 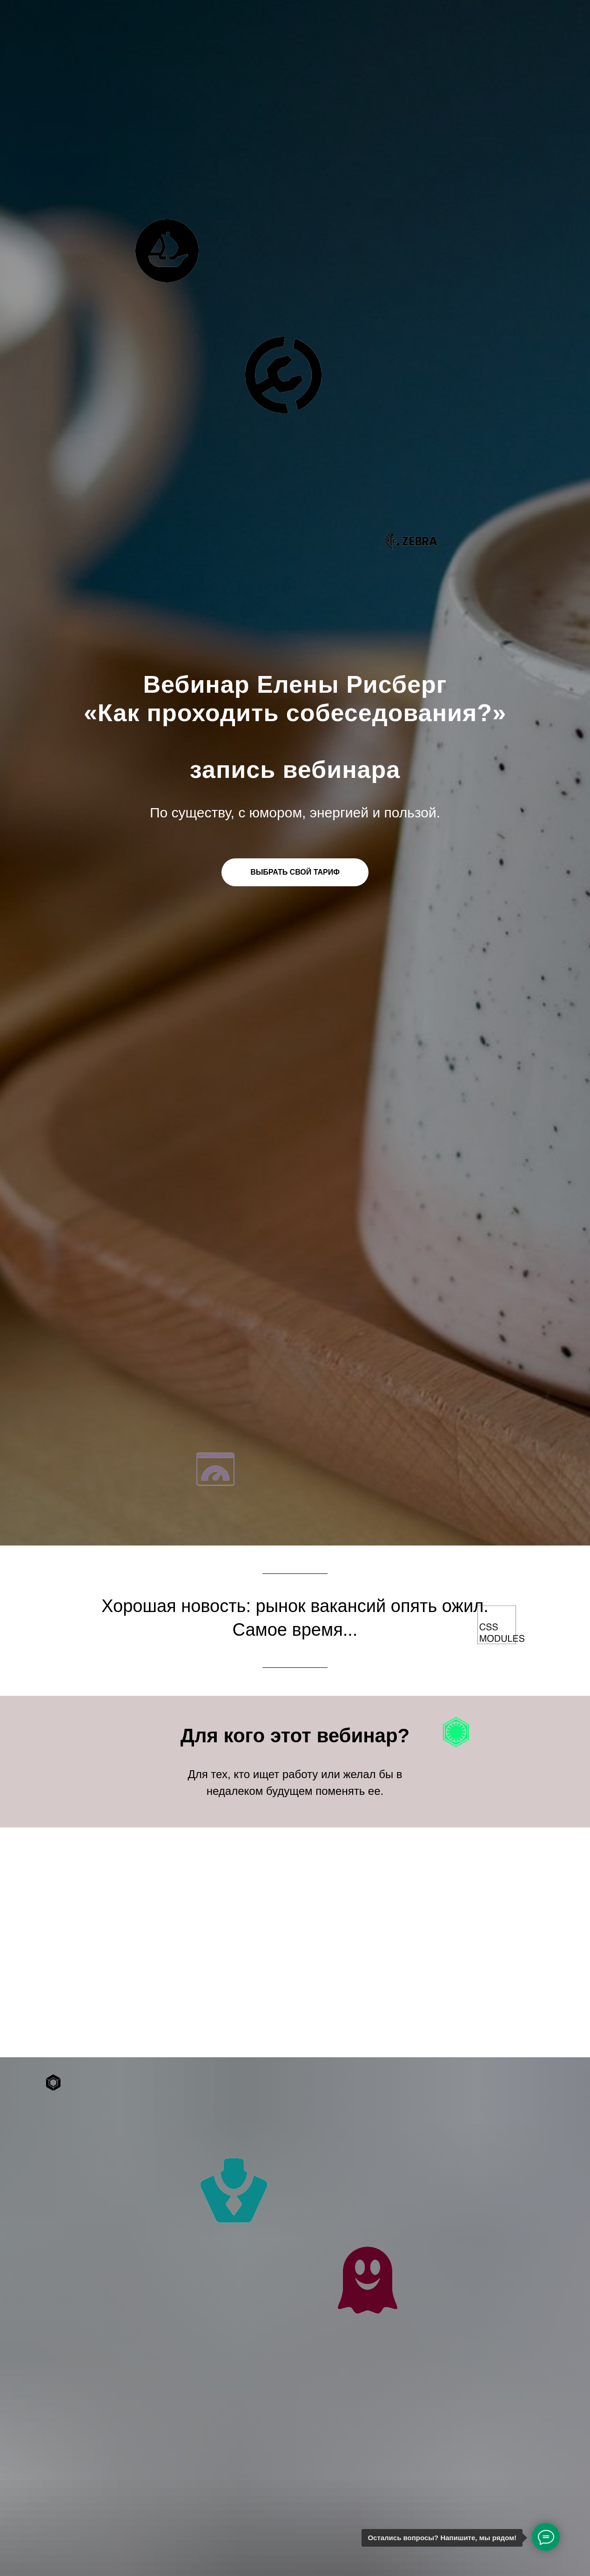 I want to click on browse jewelry or accessories, so click(x=234, y=2192).